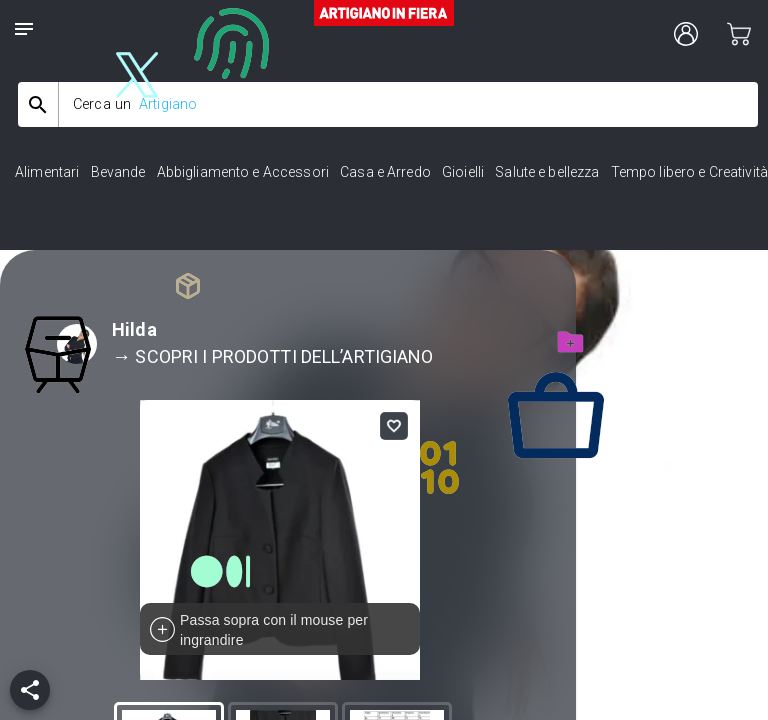  I want to click on view or edit binary data, so click(439, 467).